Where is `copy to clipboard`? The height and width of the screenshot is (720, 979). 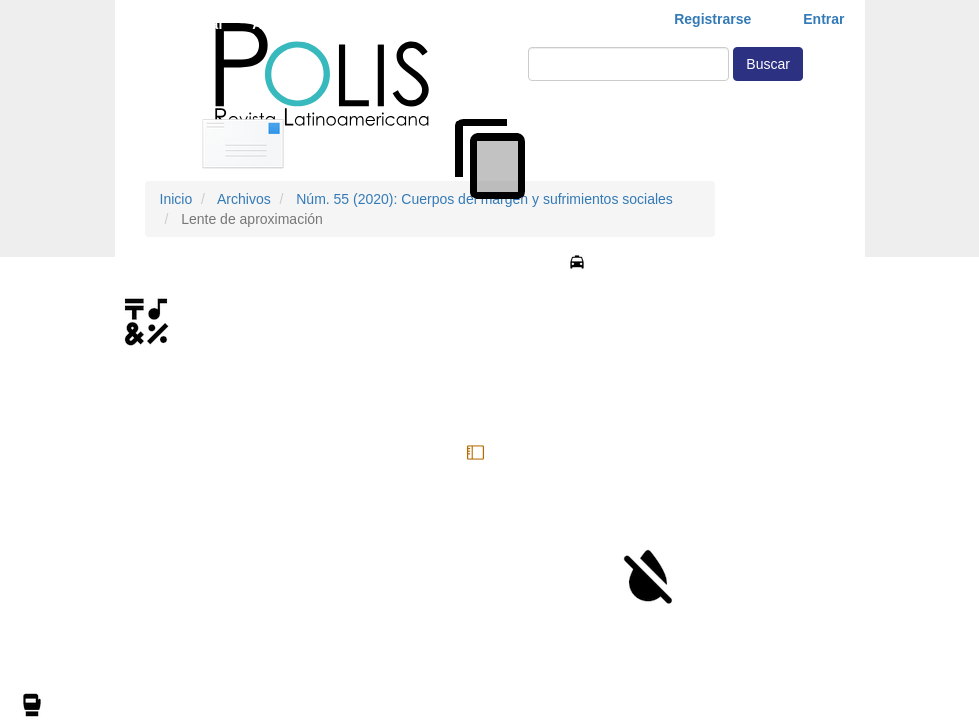 copy to clipboard is located at coordinates (492, 159).